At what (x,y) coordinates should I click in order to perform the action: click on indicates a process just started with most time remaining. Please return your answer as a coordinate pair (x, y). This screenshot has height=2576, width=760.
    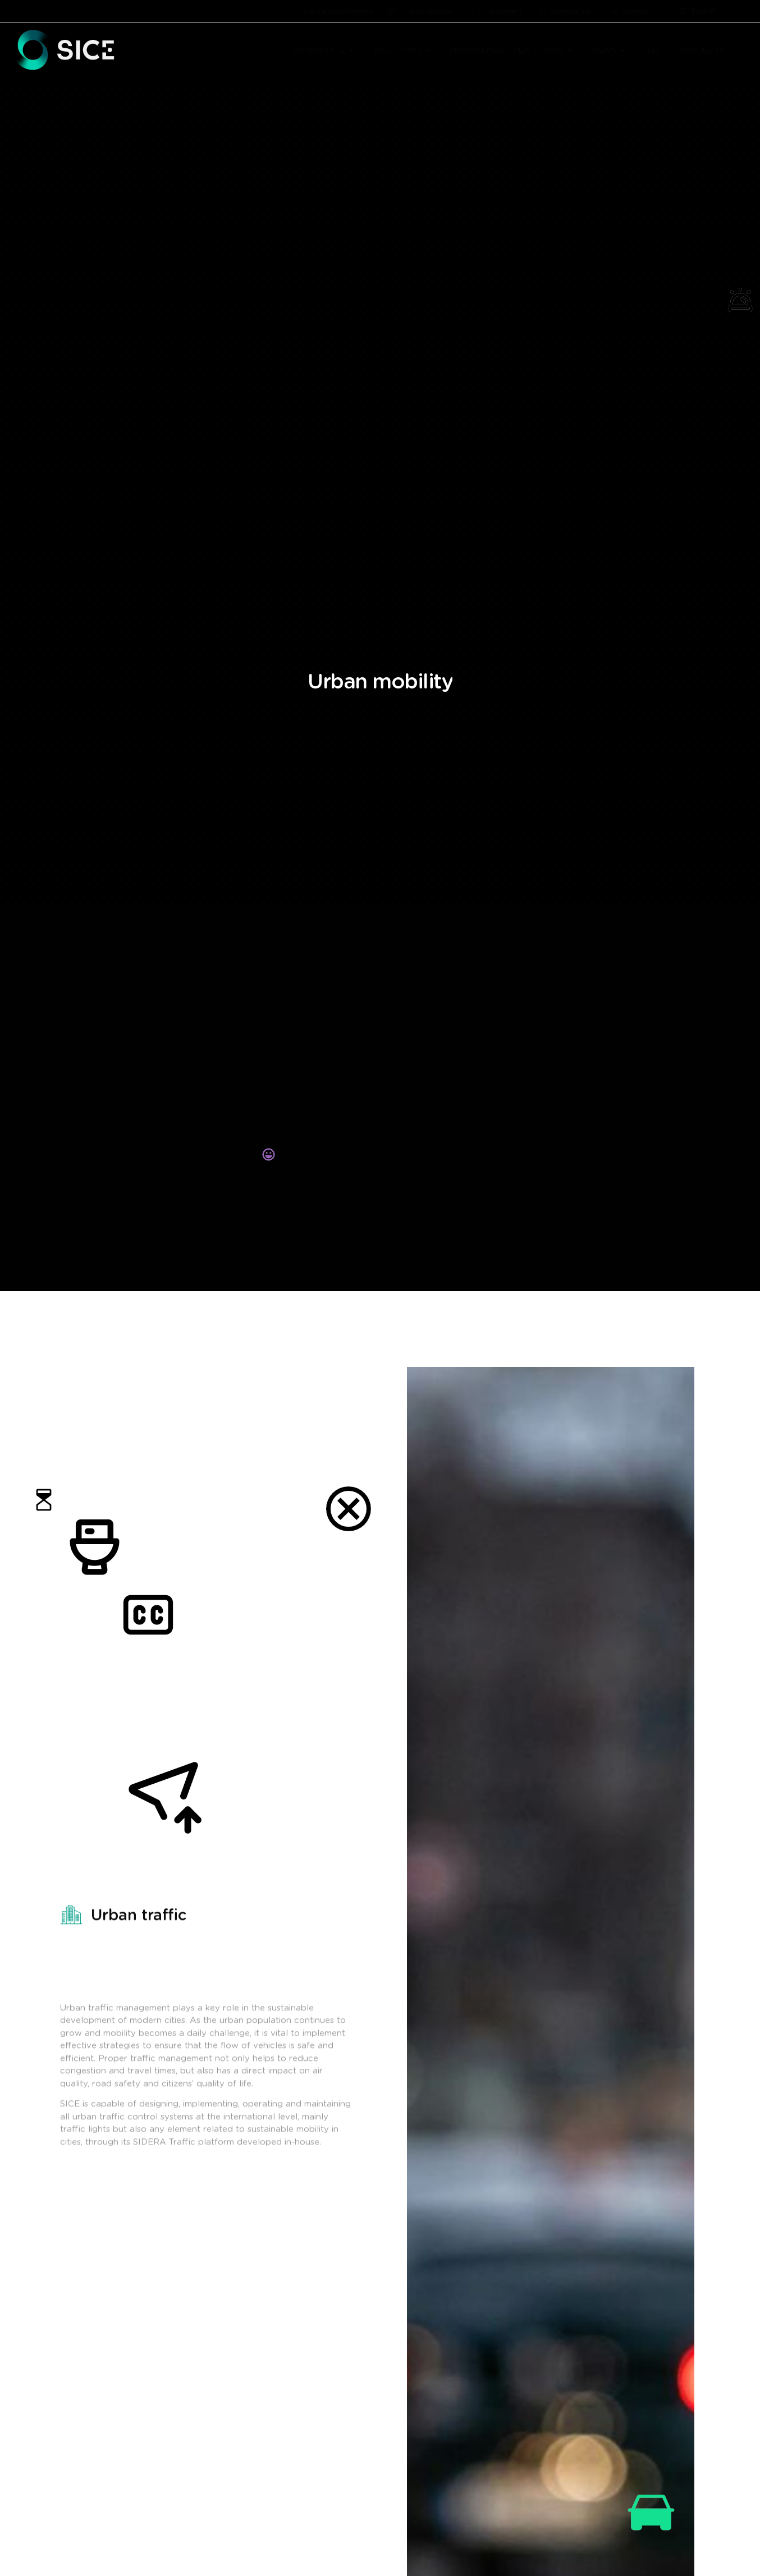
    Looking at the image, I should click on (44, 1500).